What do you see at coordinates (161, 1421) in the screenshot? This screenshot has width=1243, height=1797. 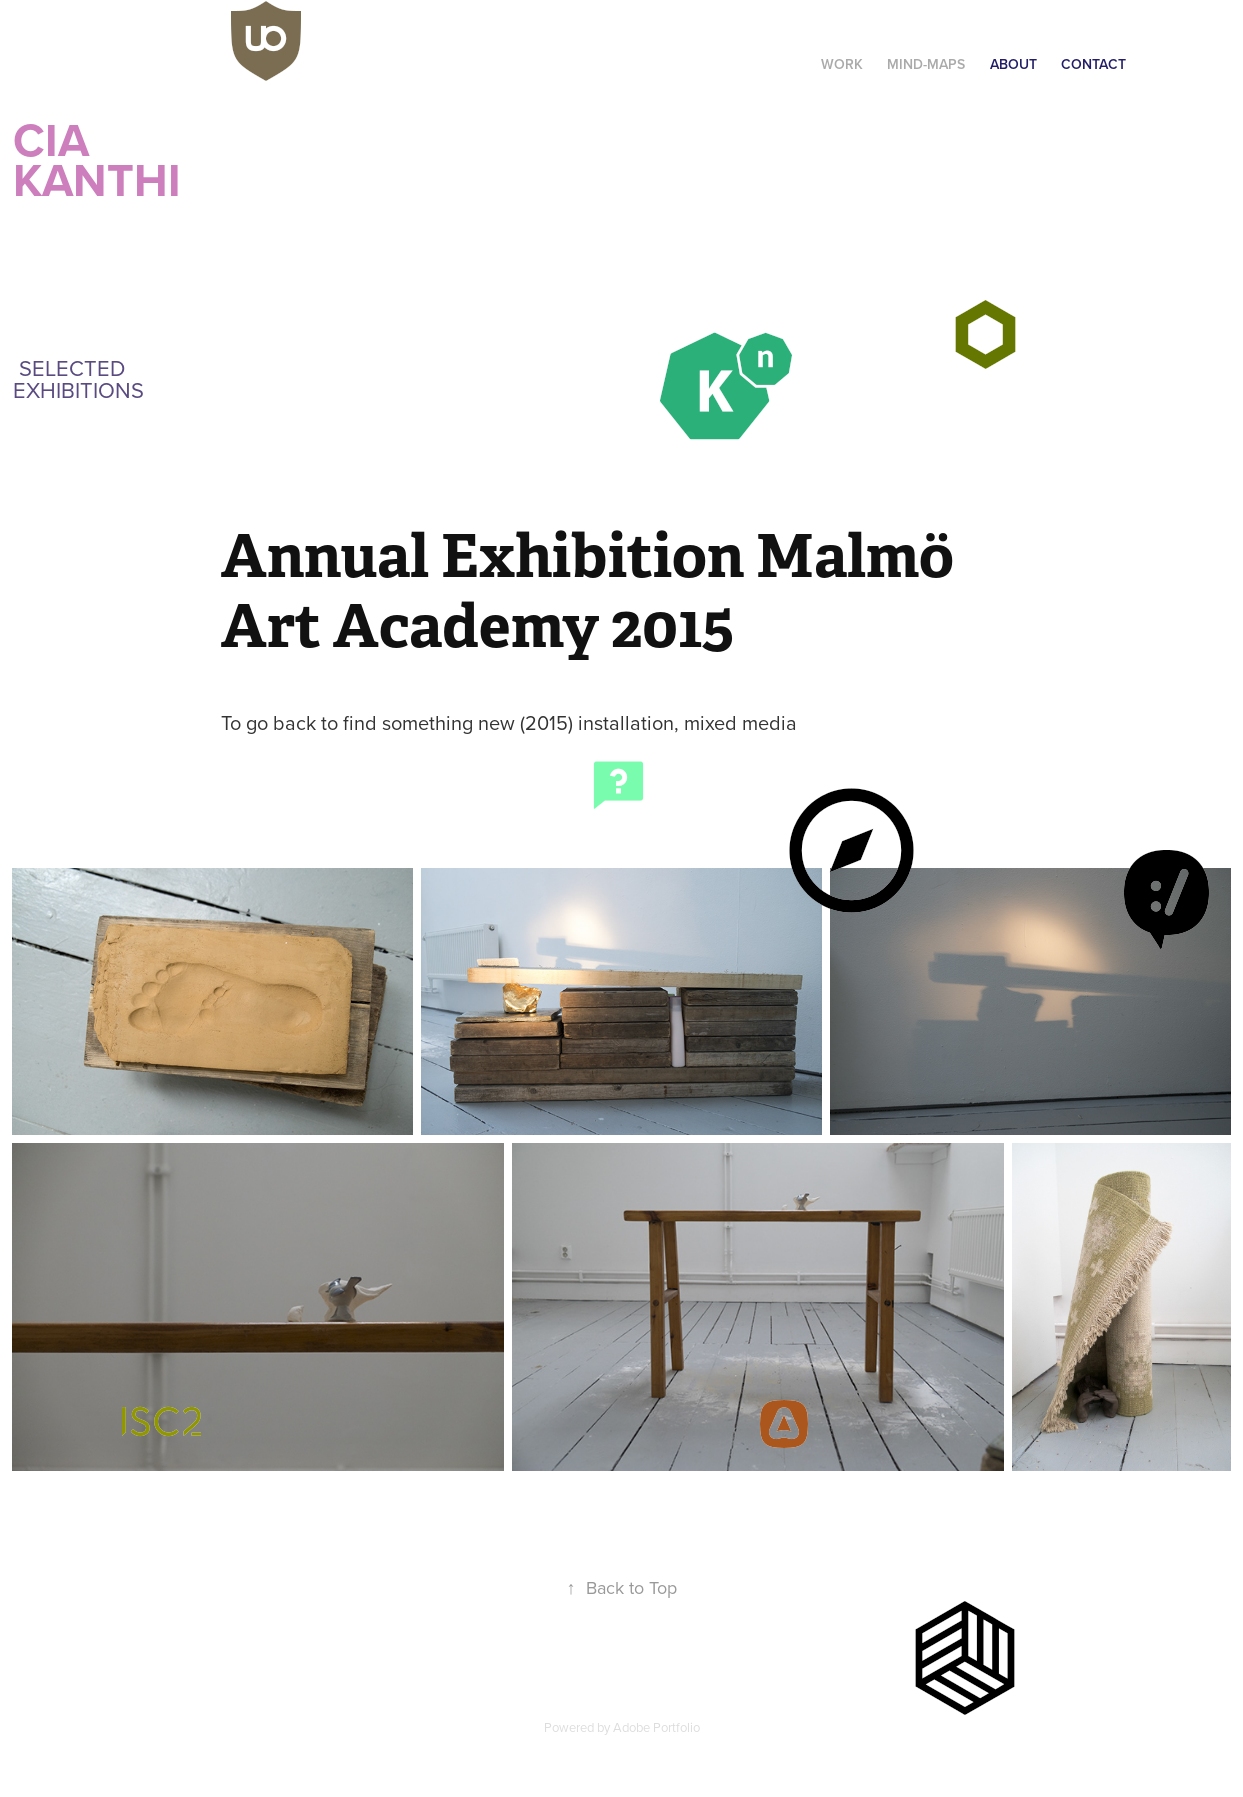 I see `ISC² official logo` at bounding box center [161, 1421].